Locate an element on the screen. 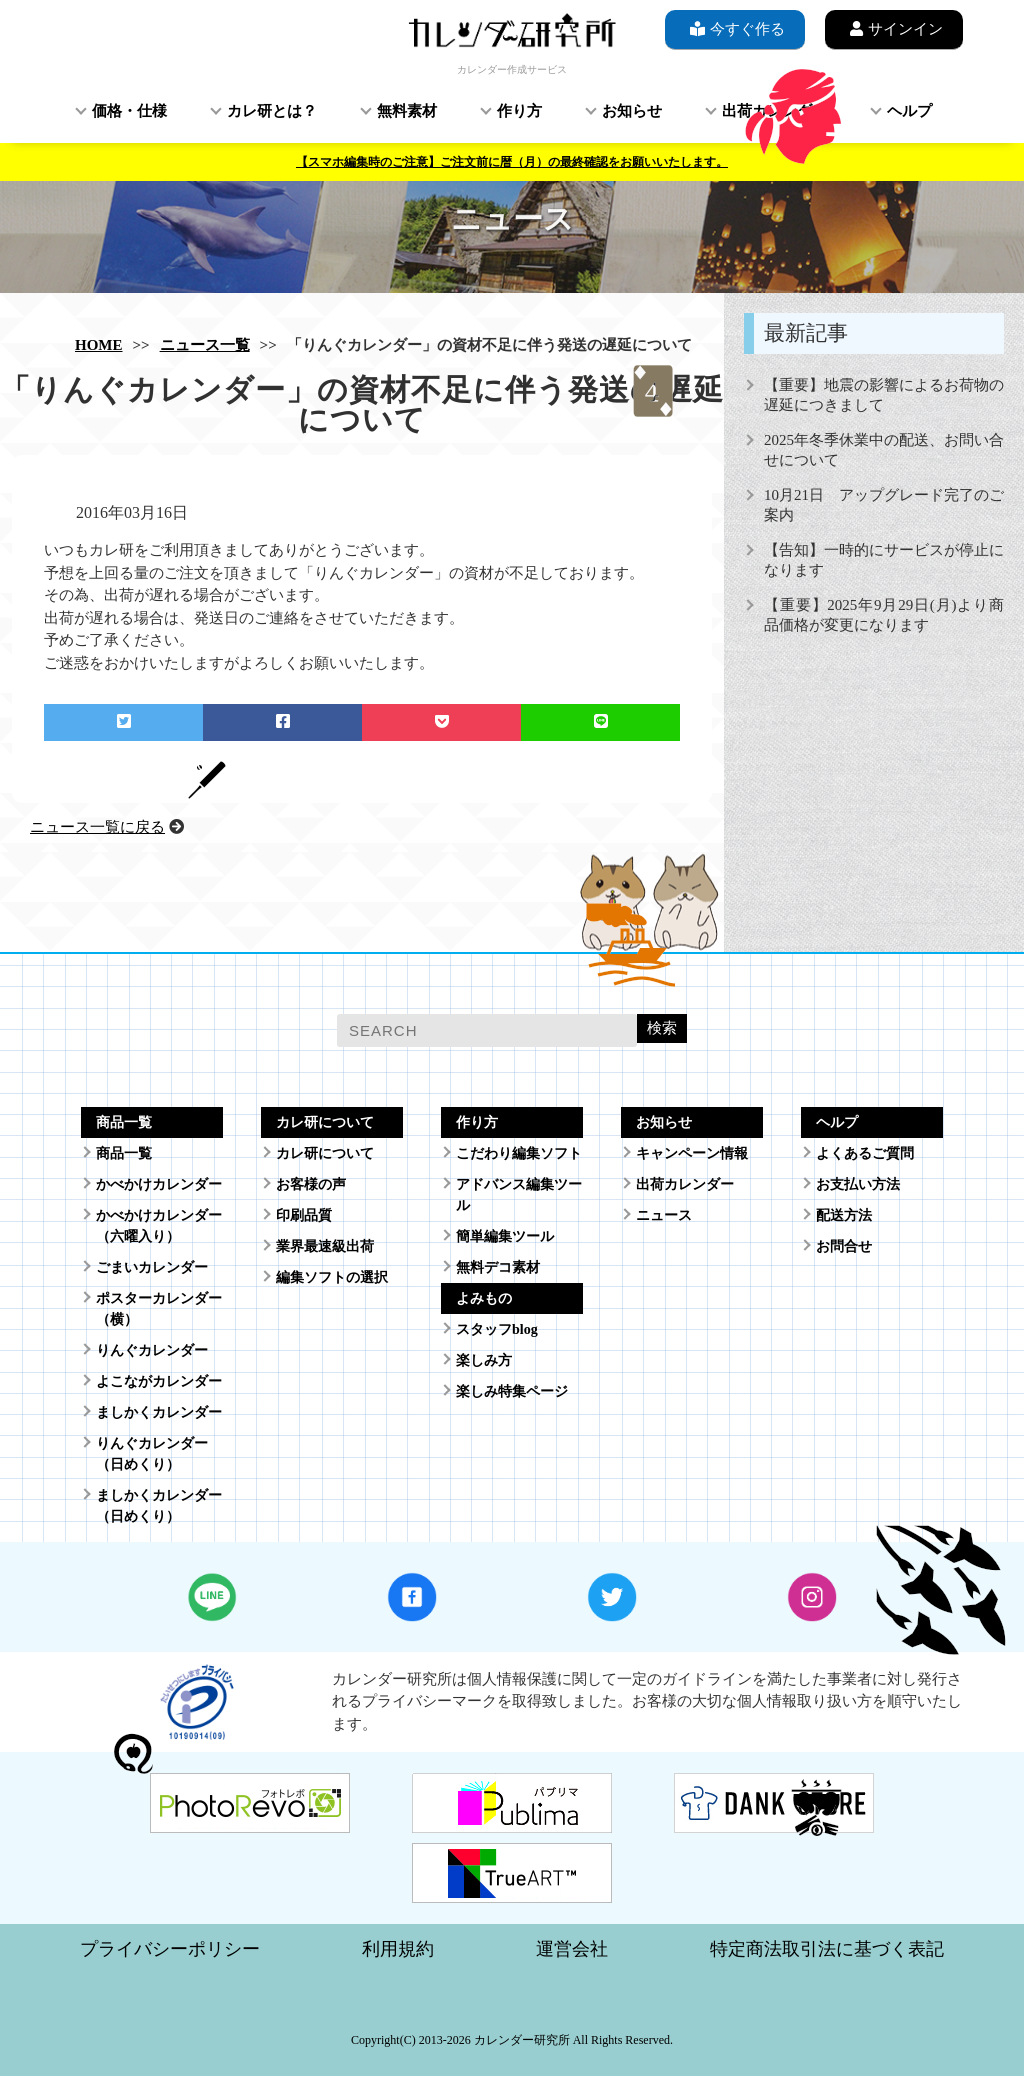 This screenshot has width=1024, height=2076. launch multiple projectile attack is located at coordinates (941, 1590).